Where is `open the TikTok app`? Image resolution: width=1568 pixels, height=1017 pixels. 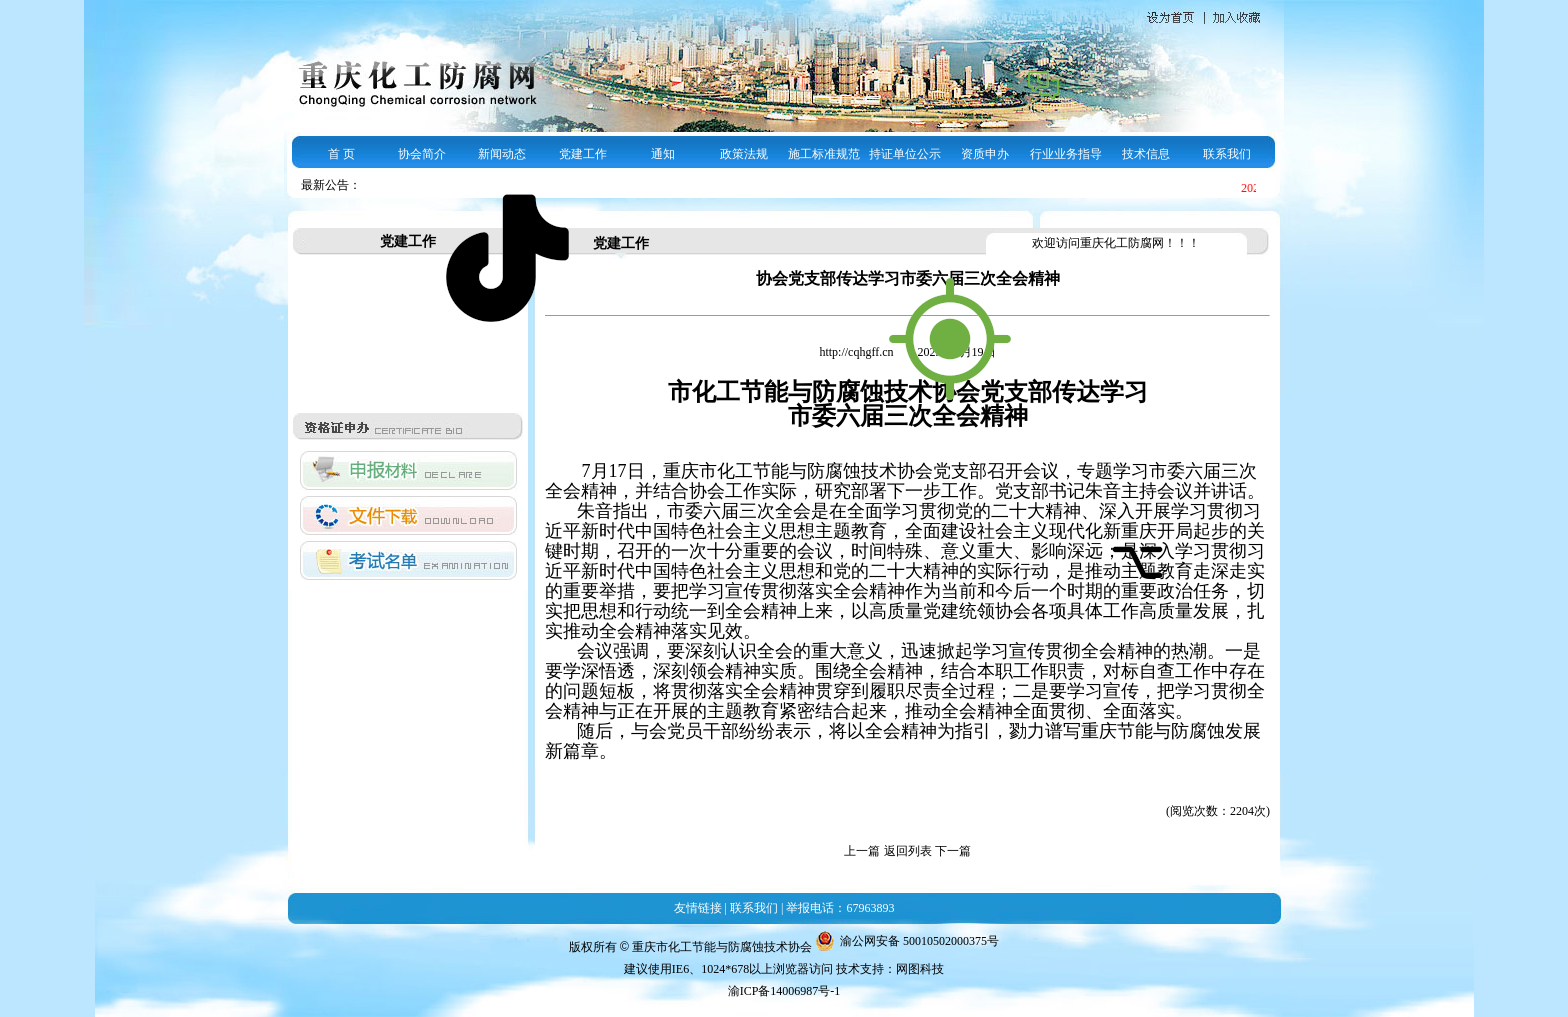 open the TikTok app is located at coordinates (507, 260).